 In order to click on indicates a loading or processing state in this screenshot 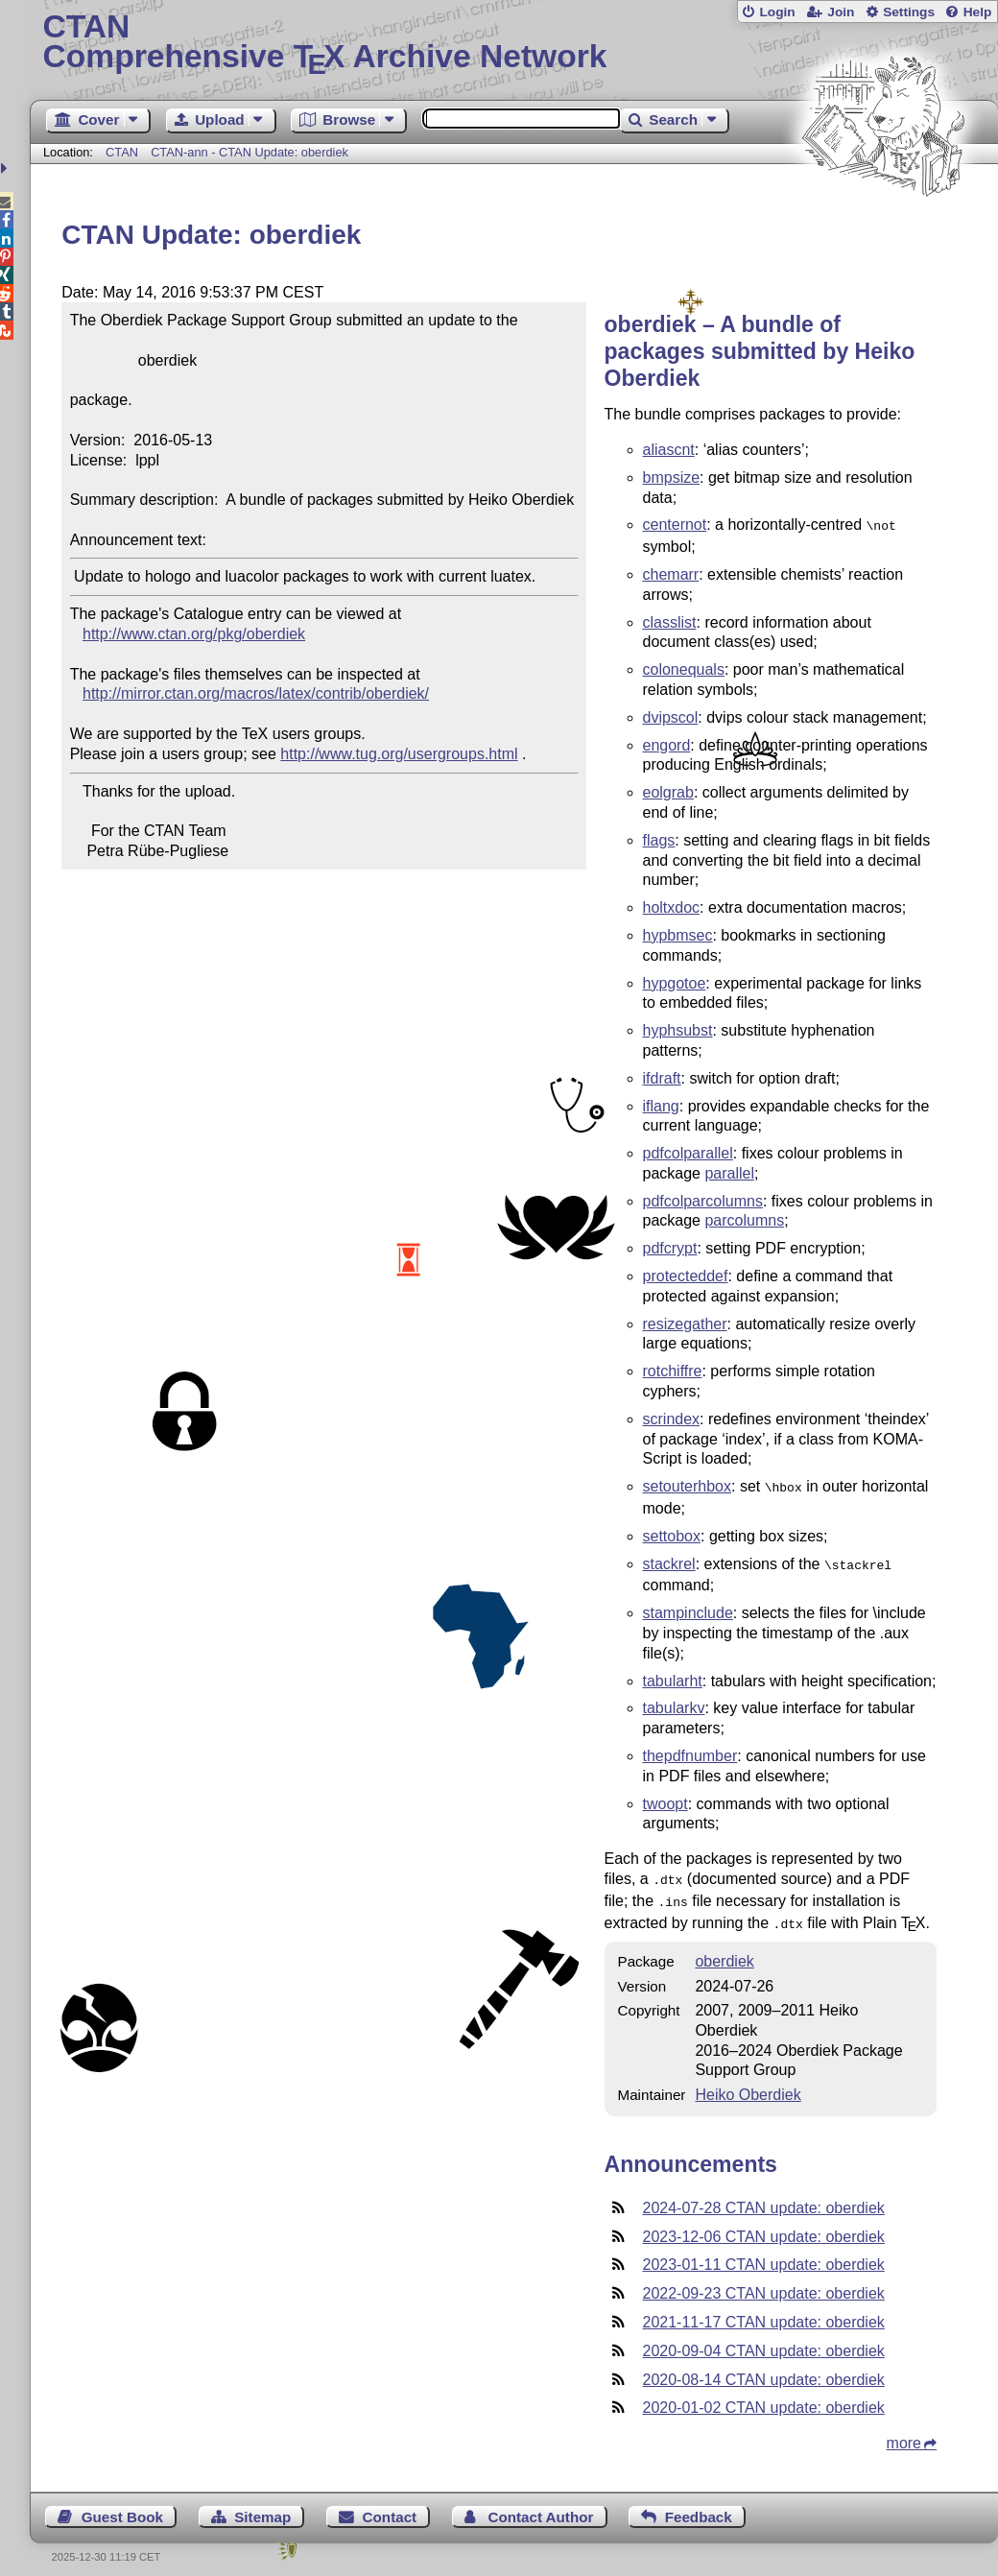, I will do `click(408, 1259)`.